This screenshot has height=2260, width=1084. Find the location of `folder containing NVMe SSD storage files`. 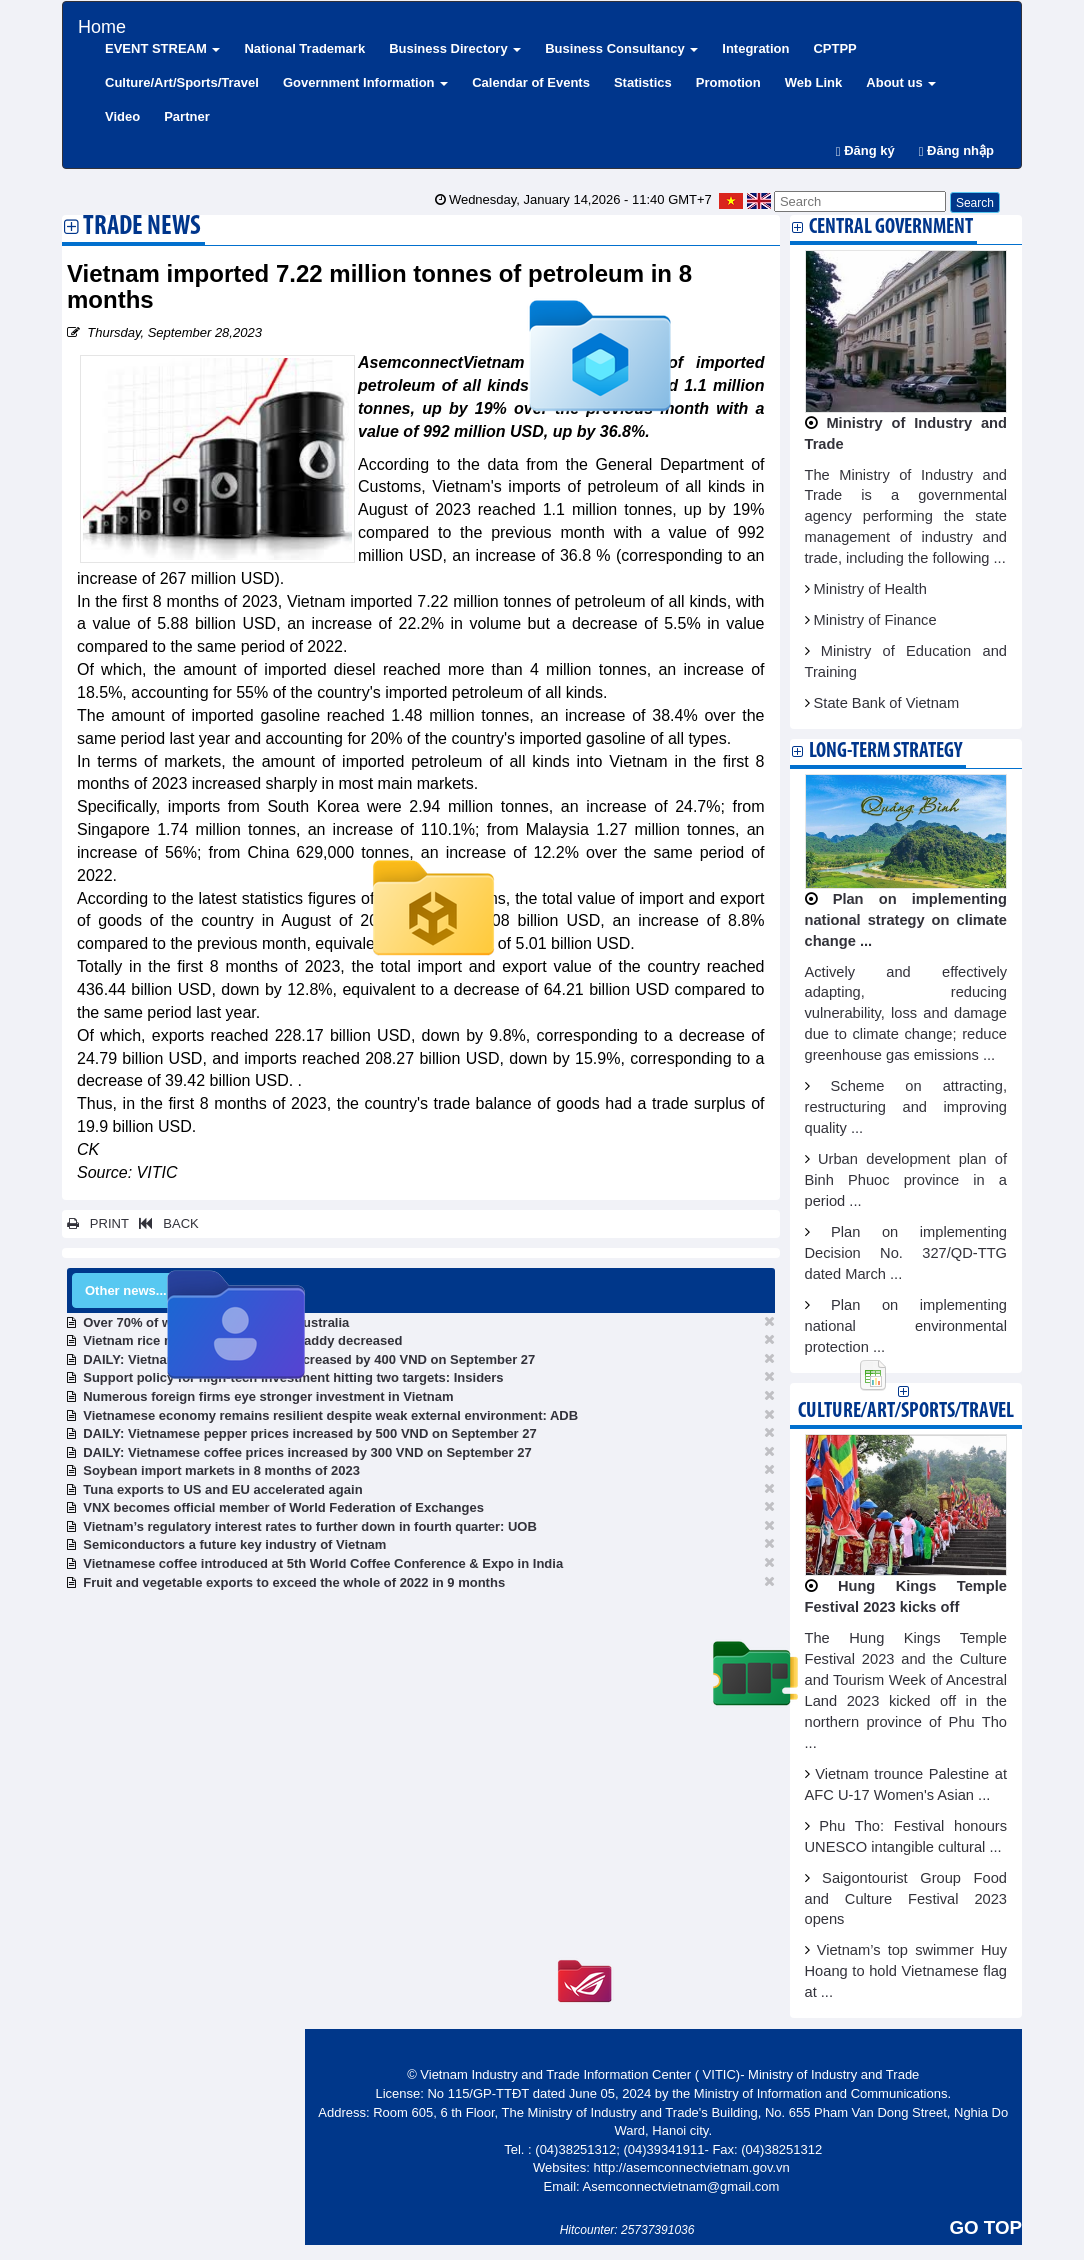

folder containing NVMe SSD storage files is located at coordinates (753, 1675).